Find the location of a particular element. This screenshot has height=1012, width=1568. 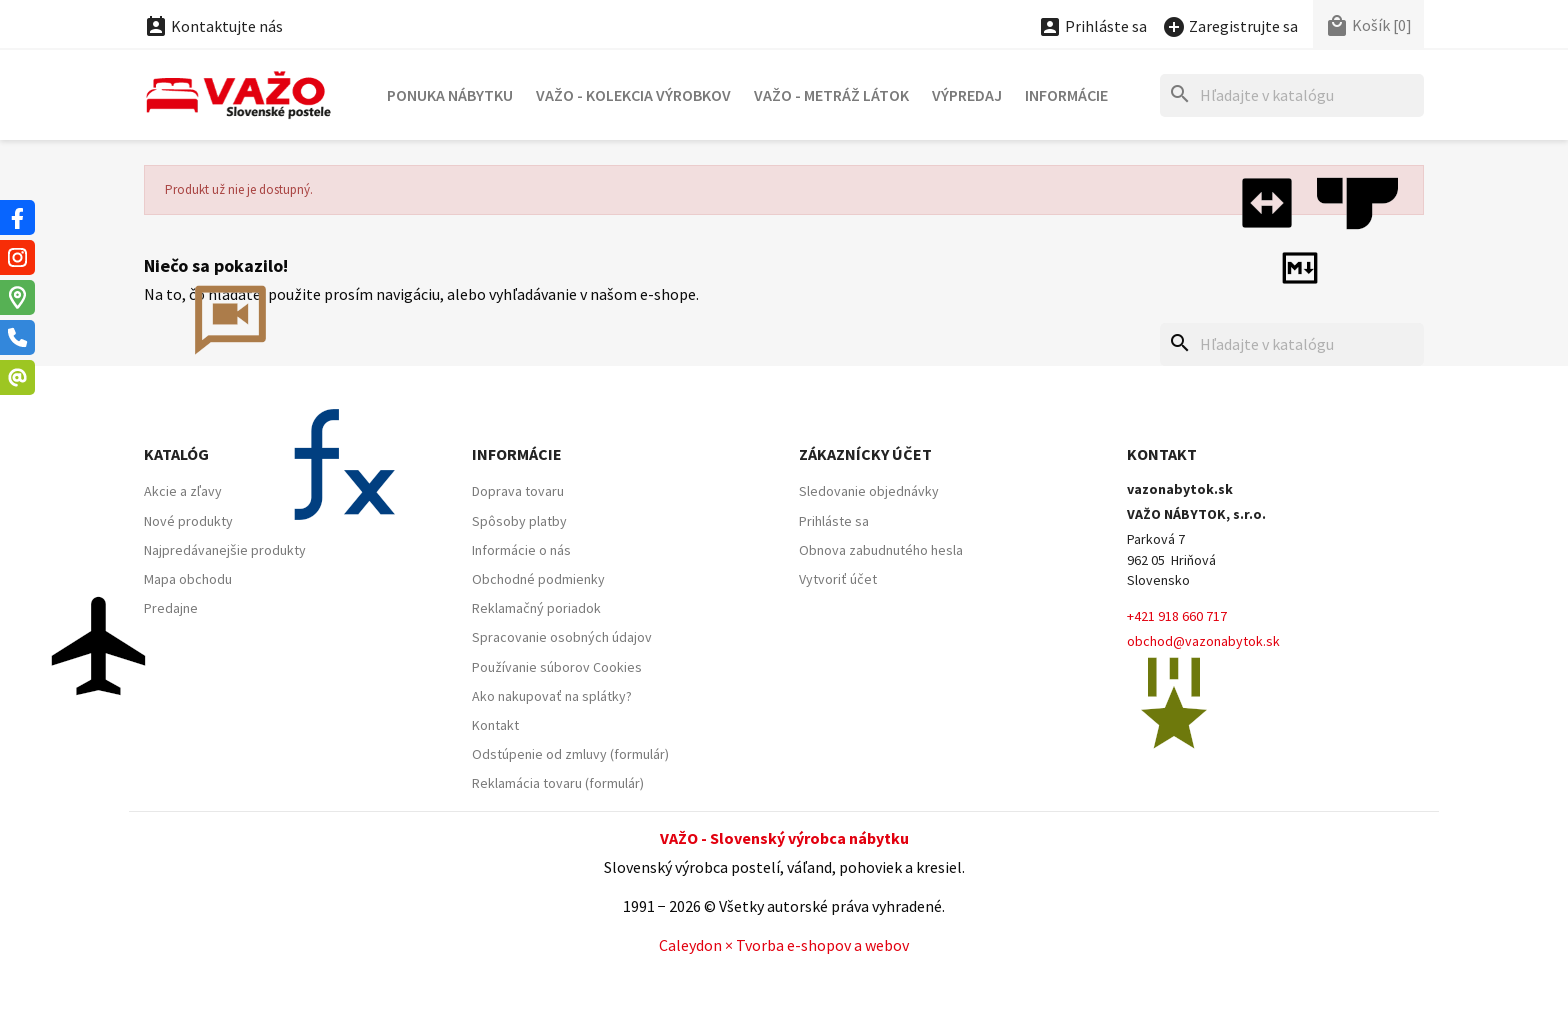

indicates markdown formatting is available is located at coordinates (1300, 268).